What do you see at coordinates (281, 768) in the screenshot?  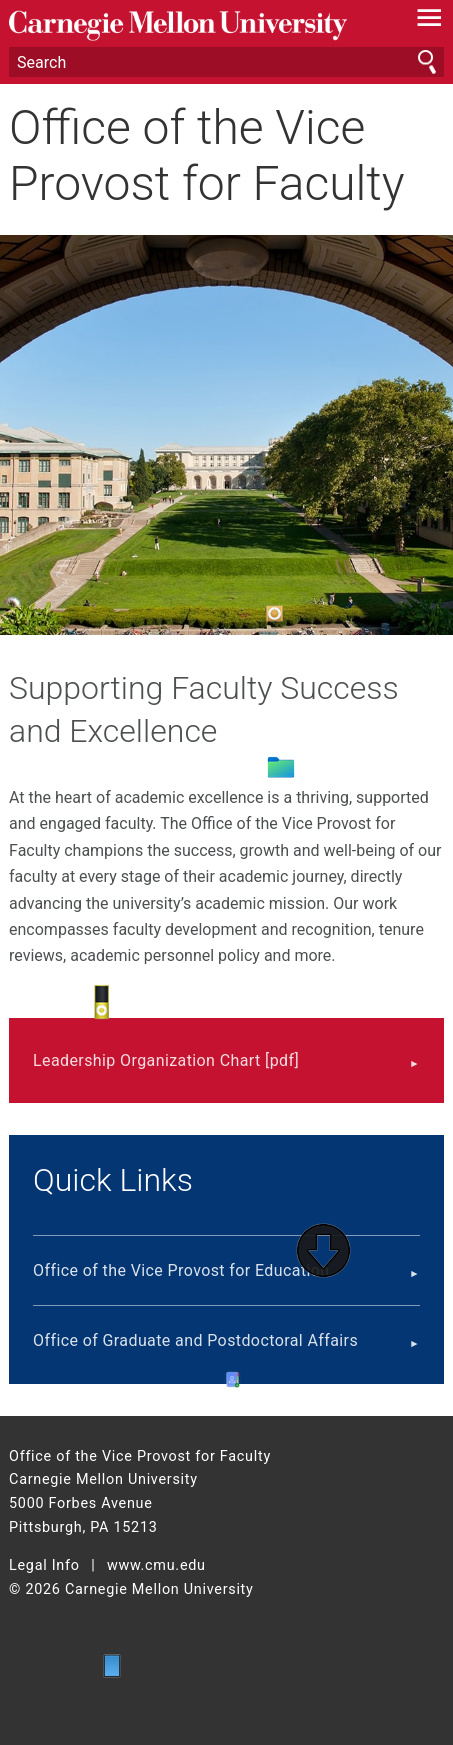 I see `open the color gradient settings folder` at bounding box center [281, 768].